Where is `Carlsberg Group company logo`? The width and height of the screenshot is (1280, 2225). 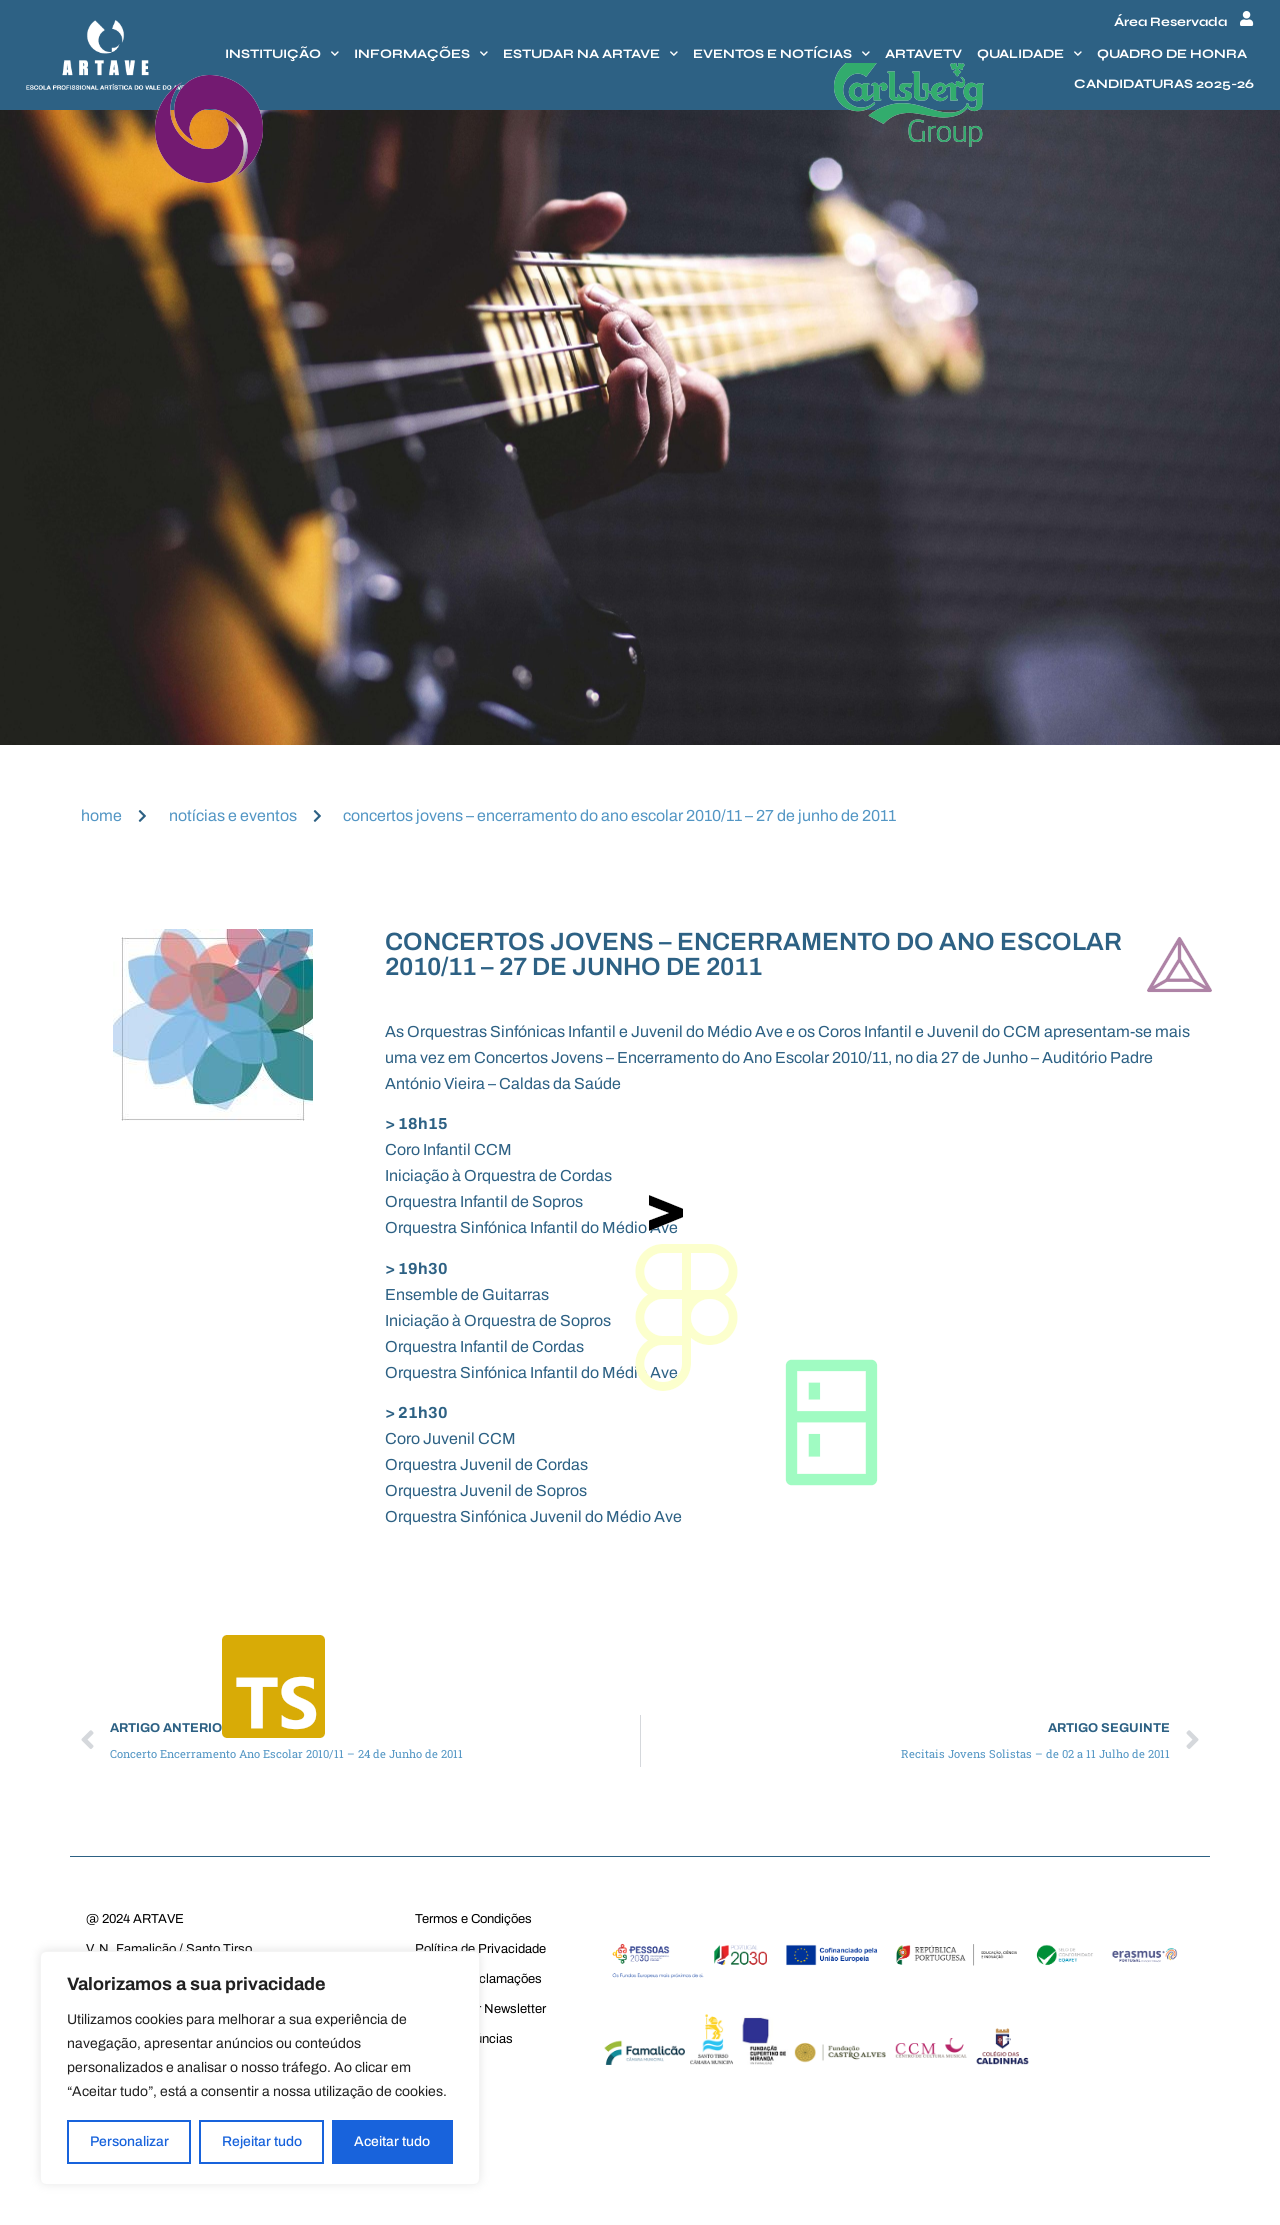 Carlsberg Group company logo is located at coordinates (909, 105).